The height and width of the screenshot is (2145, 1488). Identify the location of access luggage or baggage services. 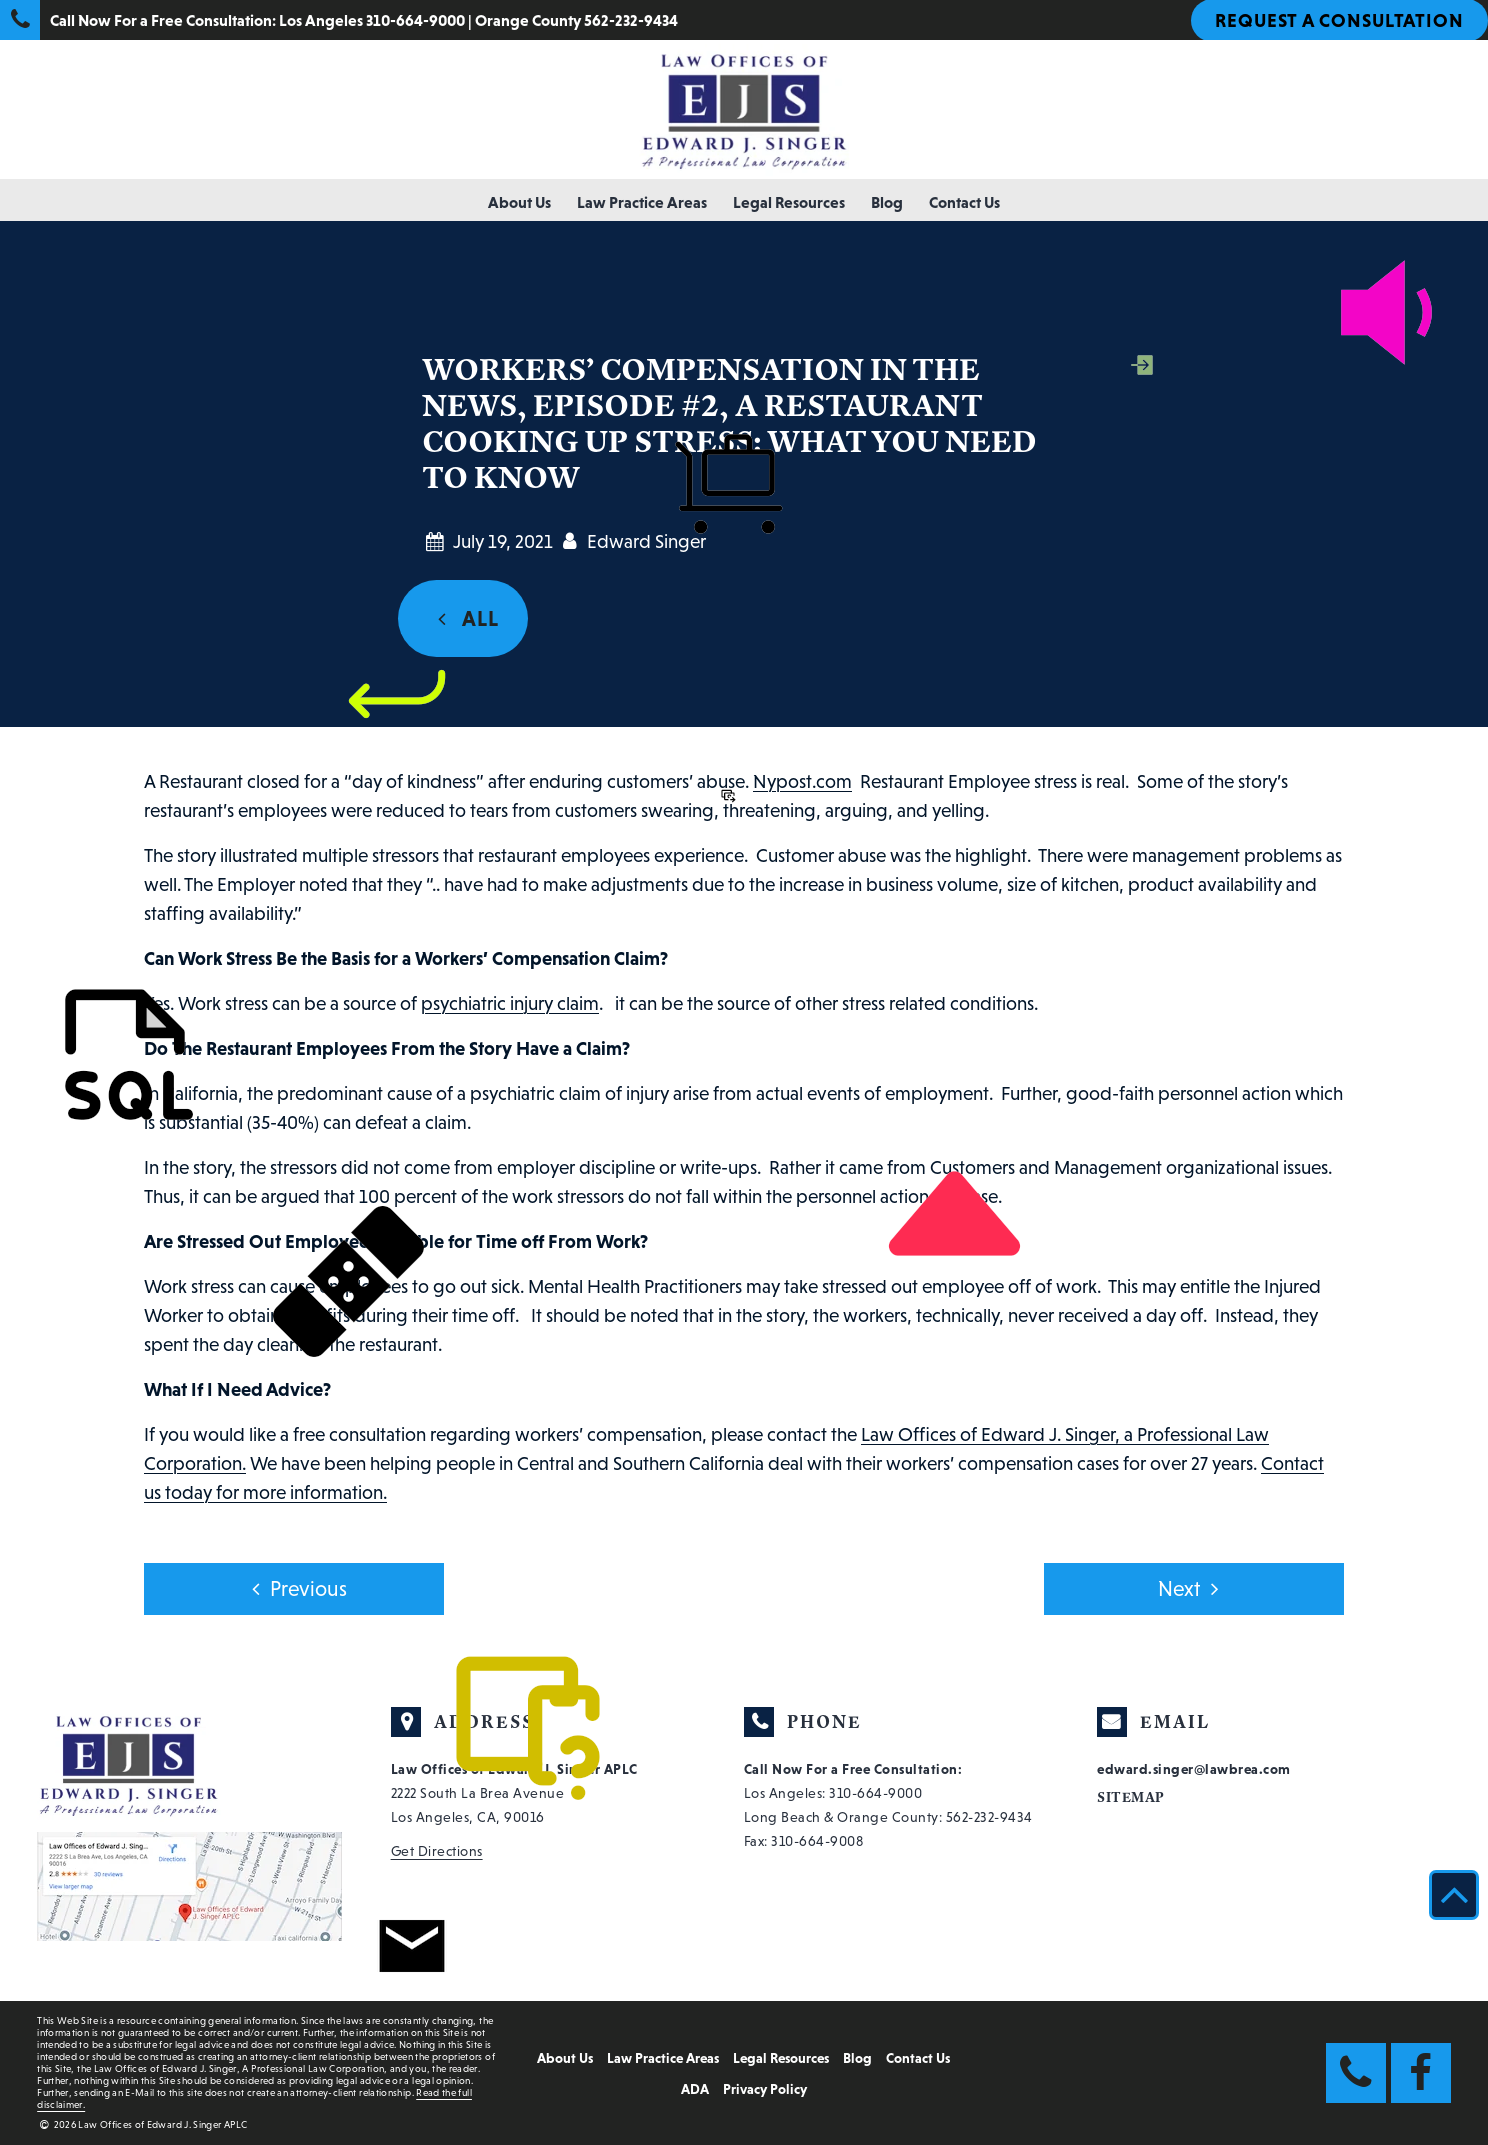
(727, 482).